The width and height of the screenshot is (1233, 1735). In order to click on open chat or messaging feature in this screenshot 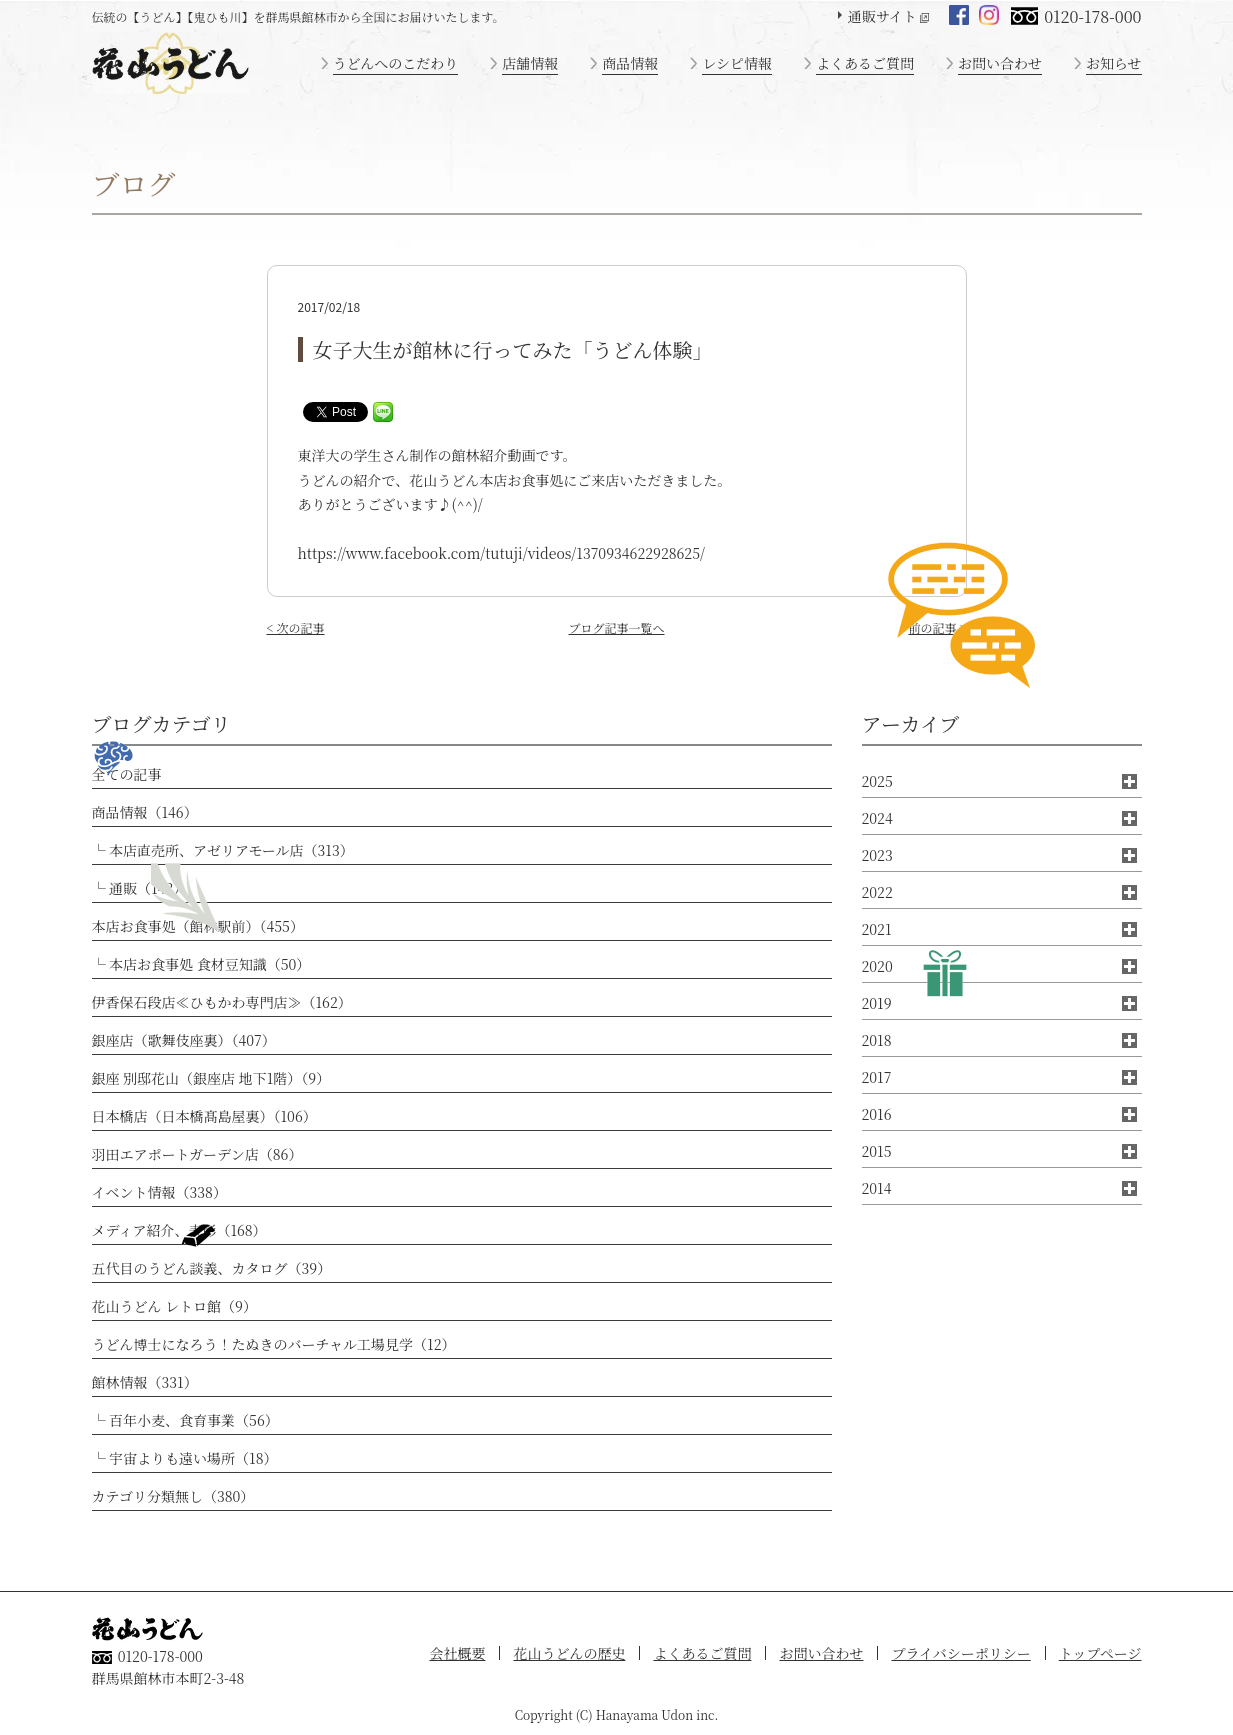, I will do `click(962, 616)`.